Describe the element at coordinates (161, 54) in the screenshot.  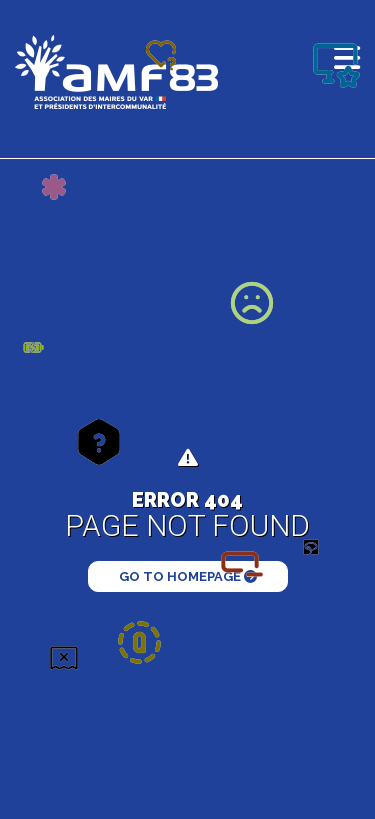
I see `get help about favorites or liked items` at that location.